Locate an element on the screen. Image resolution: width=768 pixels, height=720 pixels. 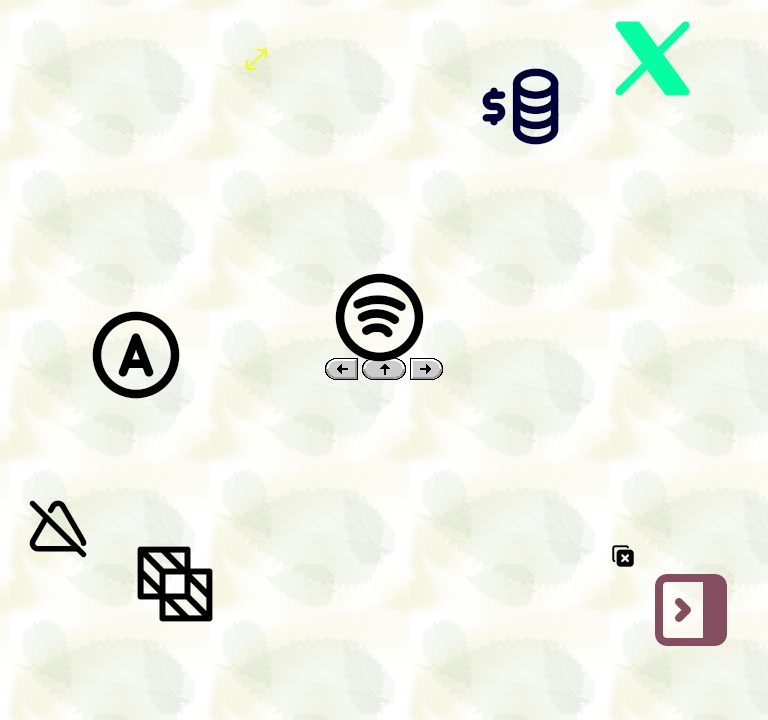
cancel or remove copied content is located at coordinates (623, 556).